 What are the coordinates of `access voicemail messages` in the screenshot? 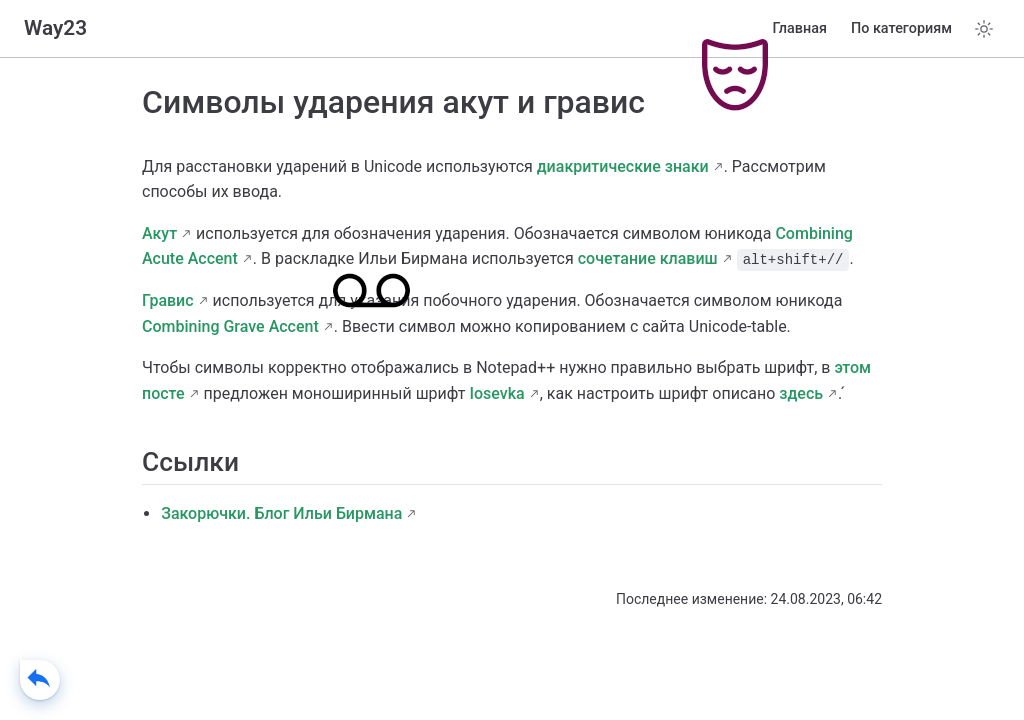 It's located at (371, 290).